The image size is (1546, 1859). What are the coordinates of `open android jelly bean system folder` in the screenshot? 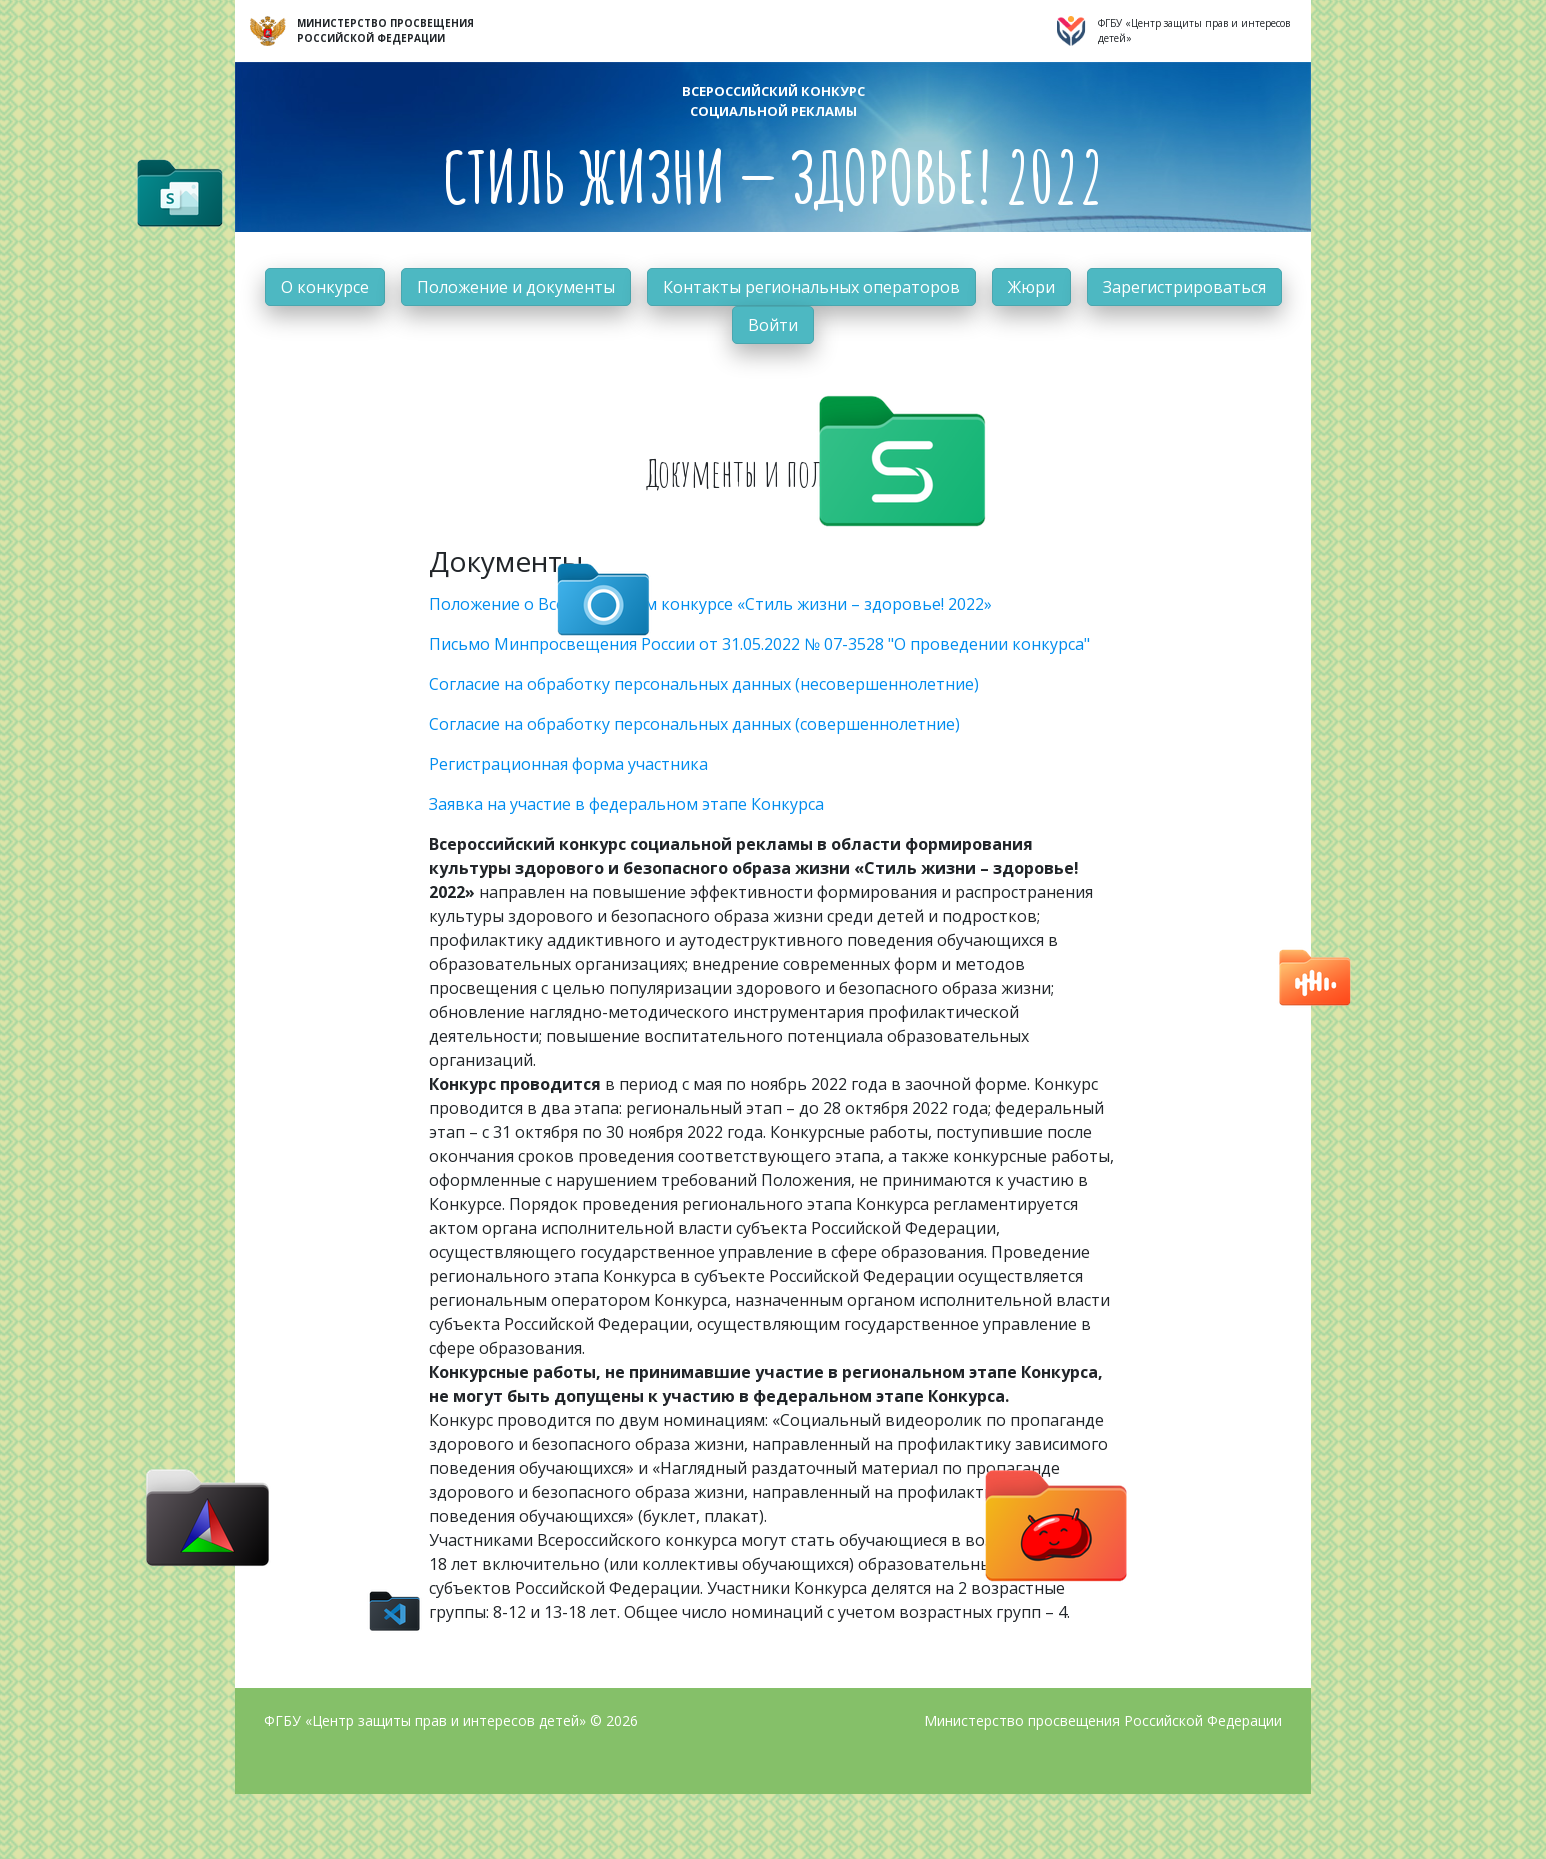 It's located at (1055, 1529).